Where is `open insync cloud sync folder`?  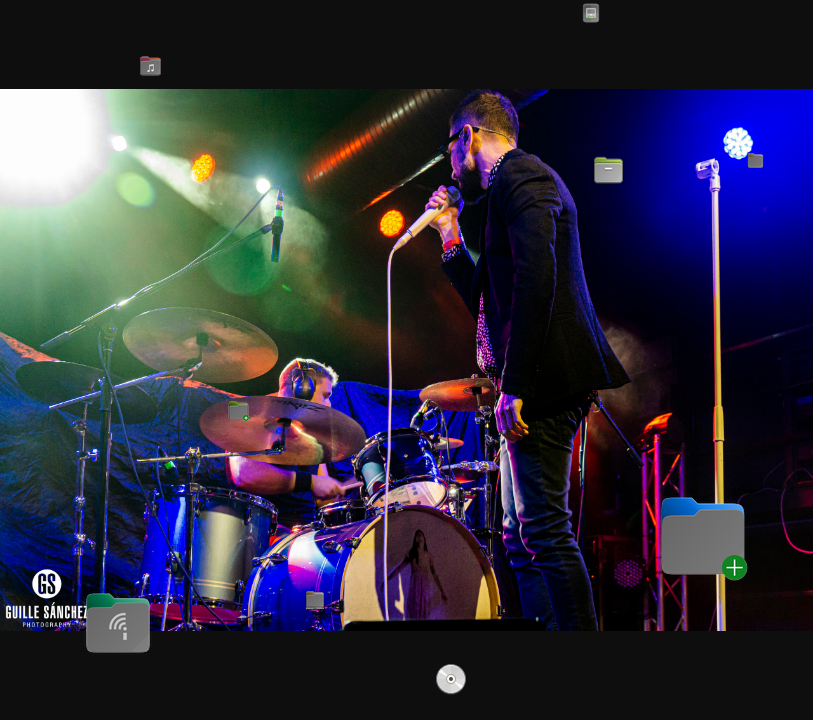 open insync cloud sync folder is located at coordinates (118, 623).